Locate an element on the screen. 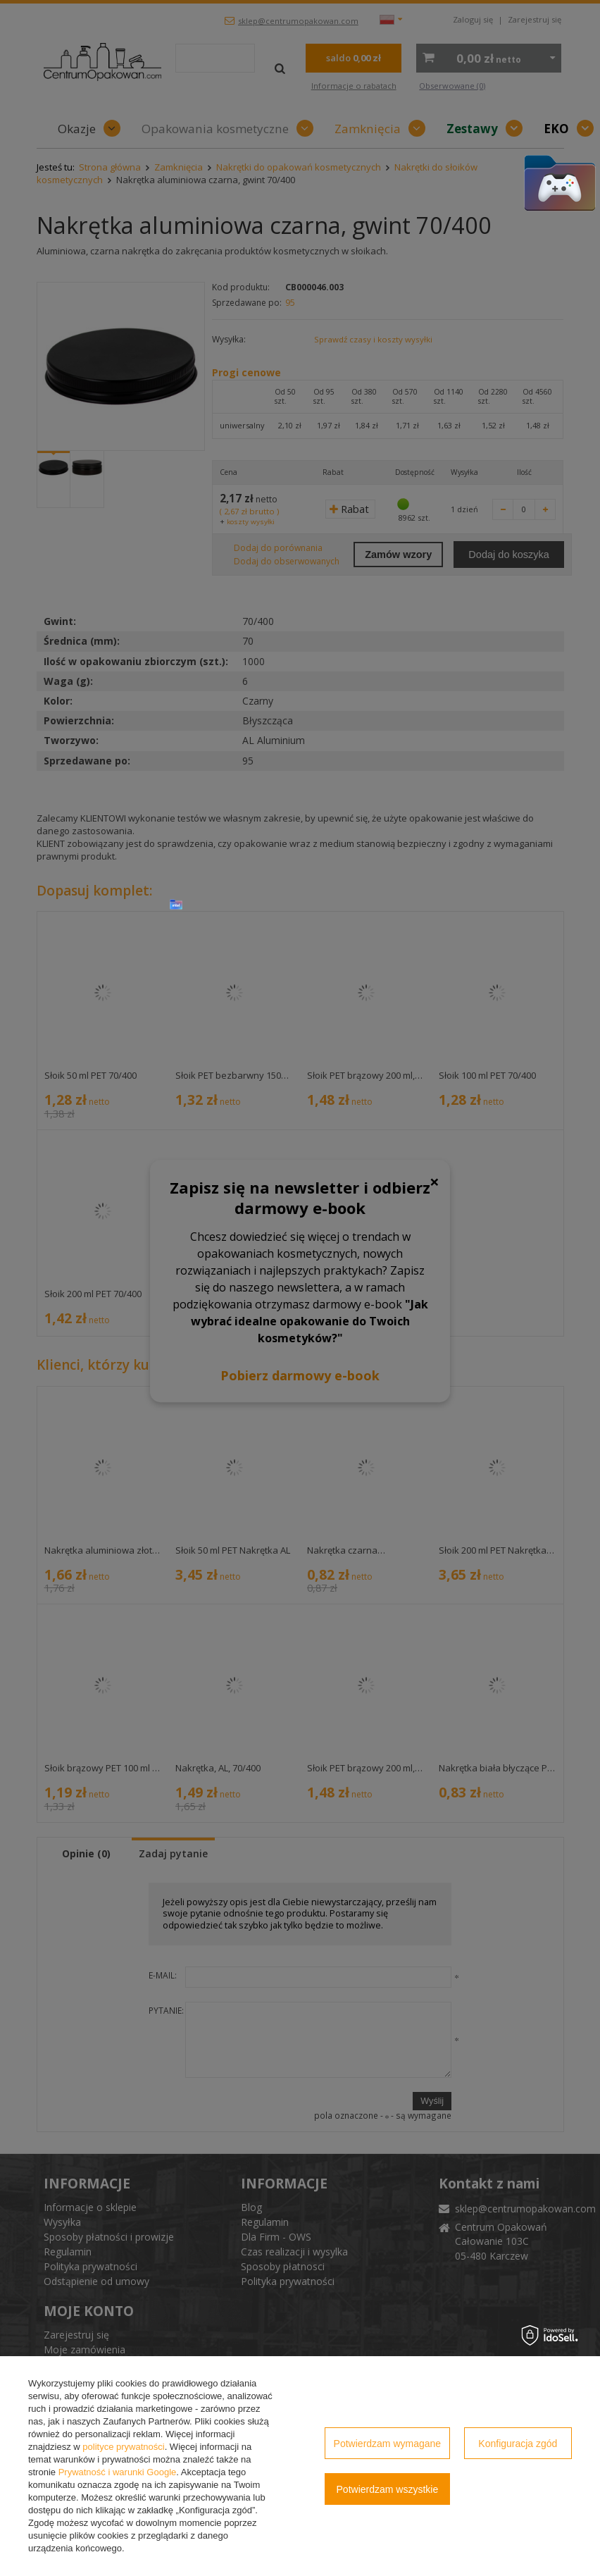 The height and width of the screenshot is (2576, 600). open microsoft games folder is located at coordinates (559, 185).